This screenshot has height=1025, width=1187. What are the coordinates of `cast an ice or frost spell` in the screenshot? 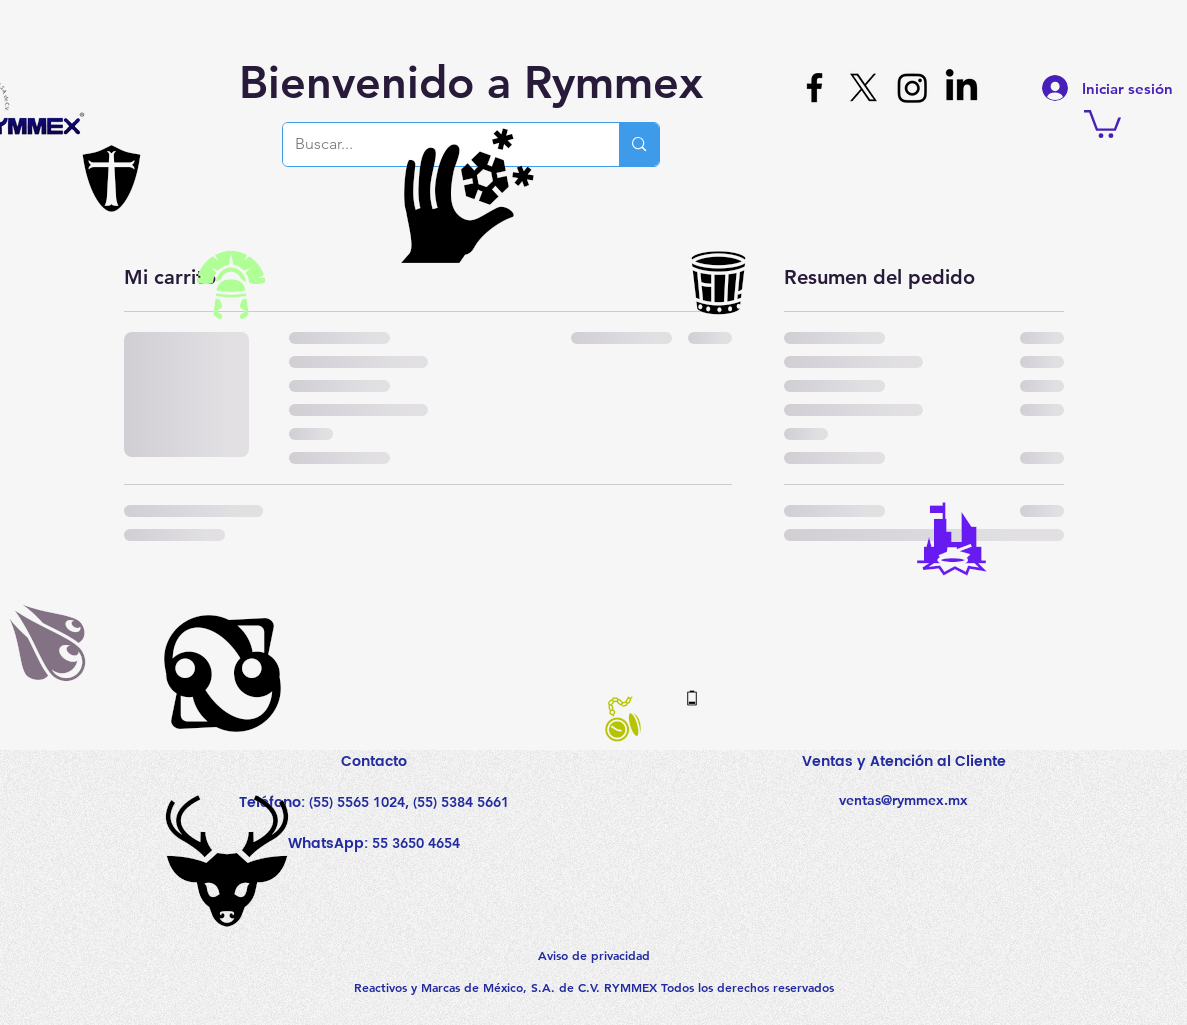 It's located at (468, 195).